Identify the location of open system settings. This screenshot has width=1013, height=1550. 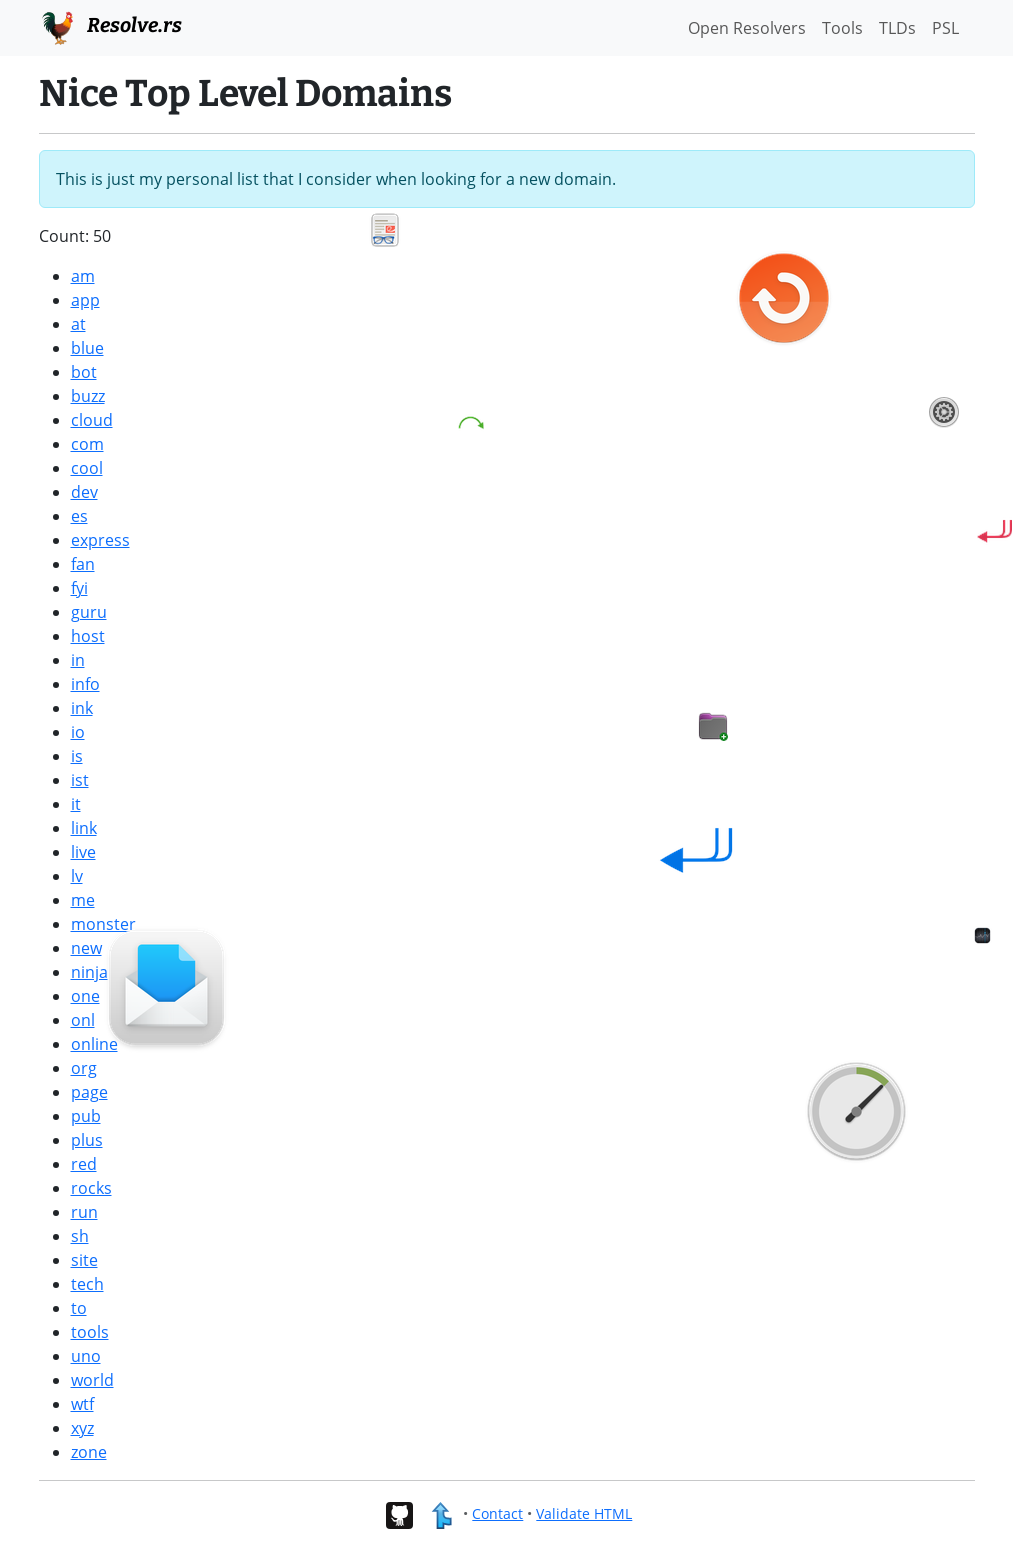
(944, 412).